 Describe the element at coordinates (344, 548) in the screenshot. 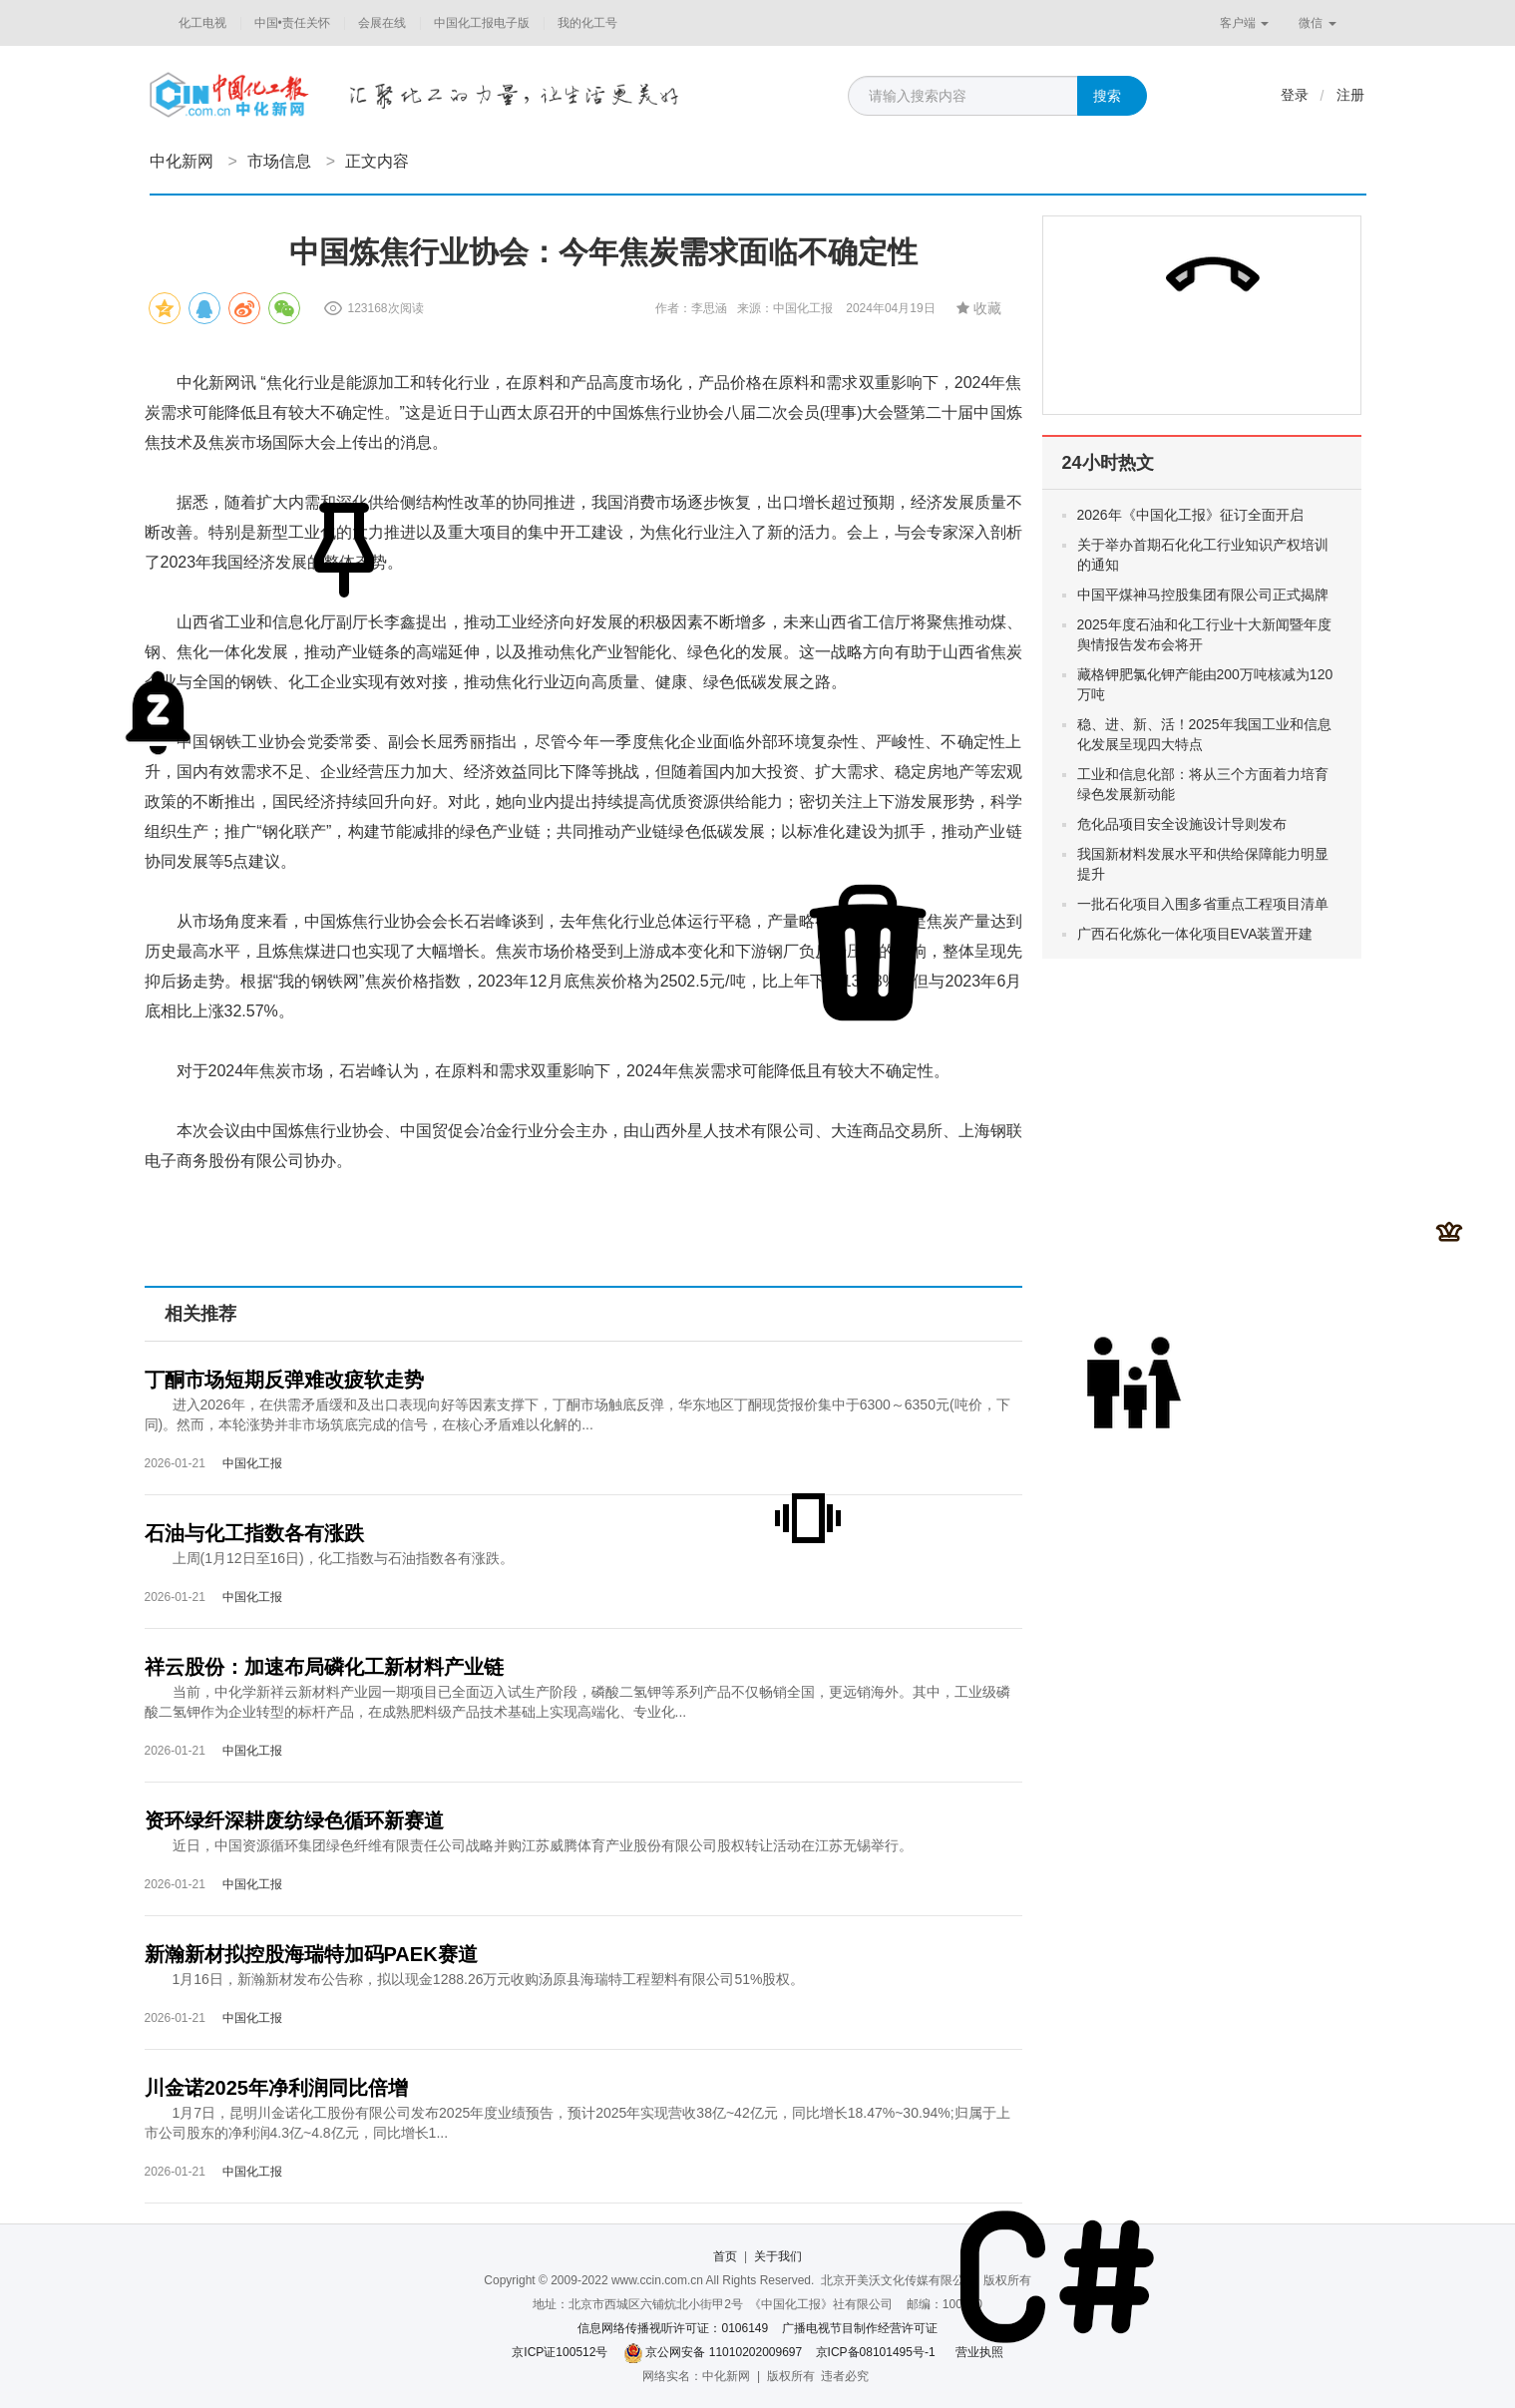

I see `pin this item to keep it visible` at that location.